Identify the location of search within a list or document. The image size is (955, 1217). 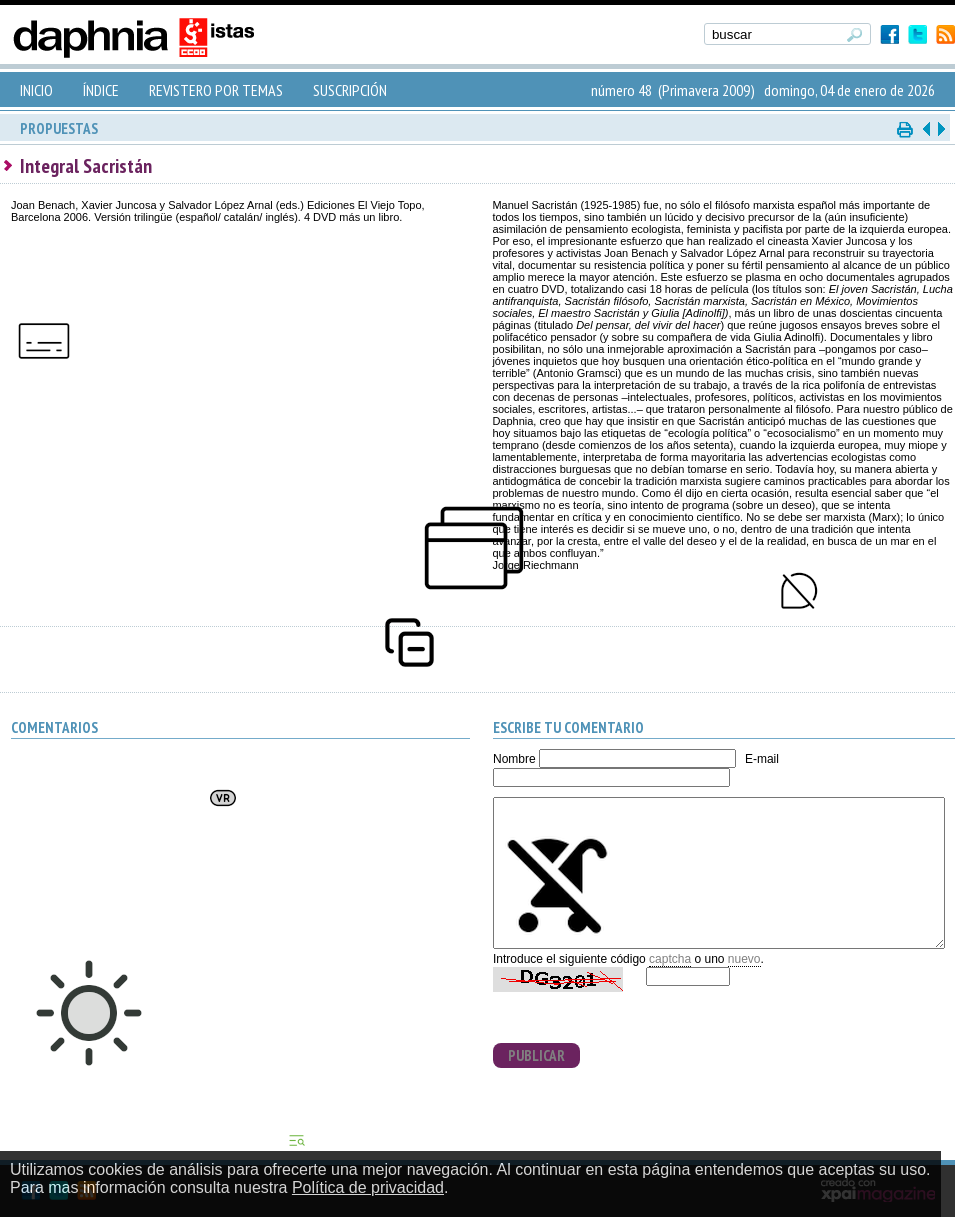
(296, 1140).